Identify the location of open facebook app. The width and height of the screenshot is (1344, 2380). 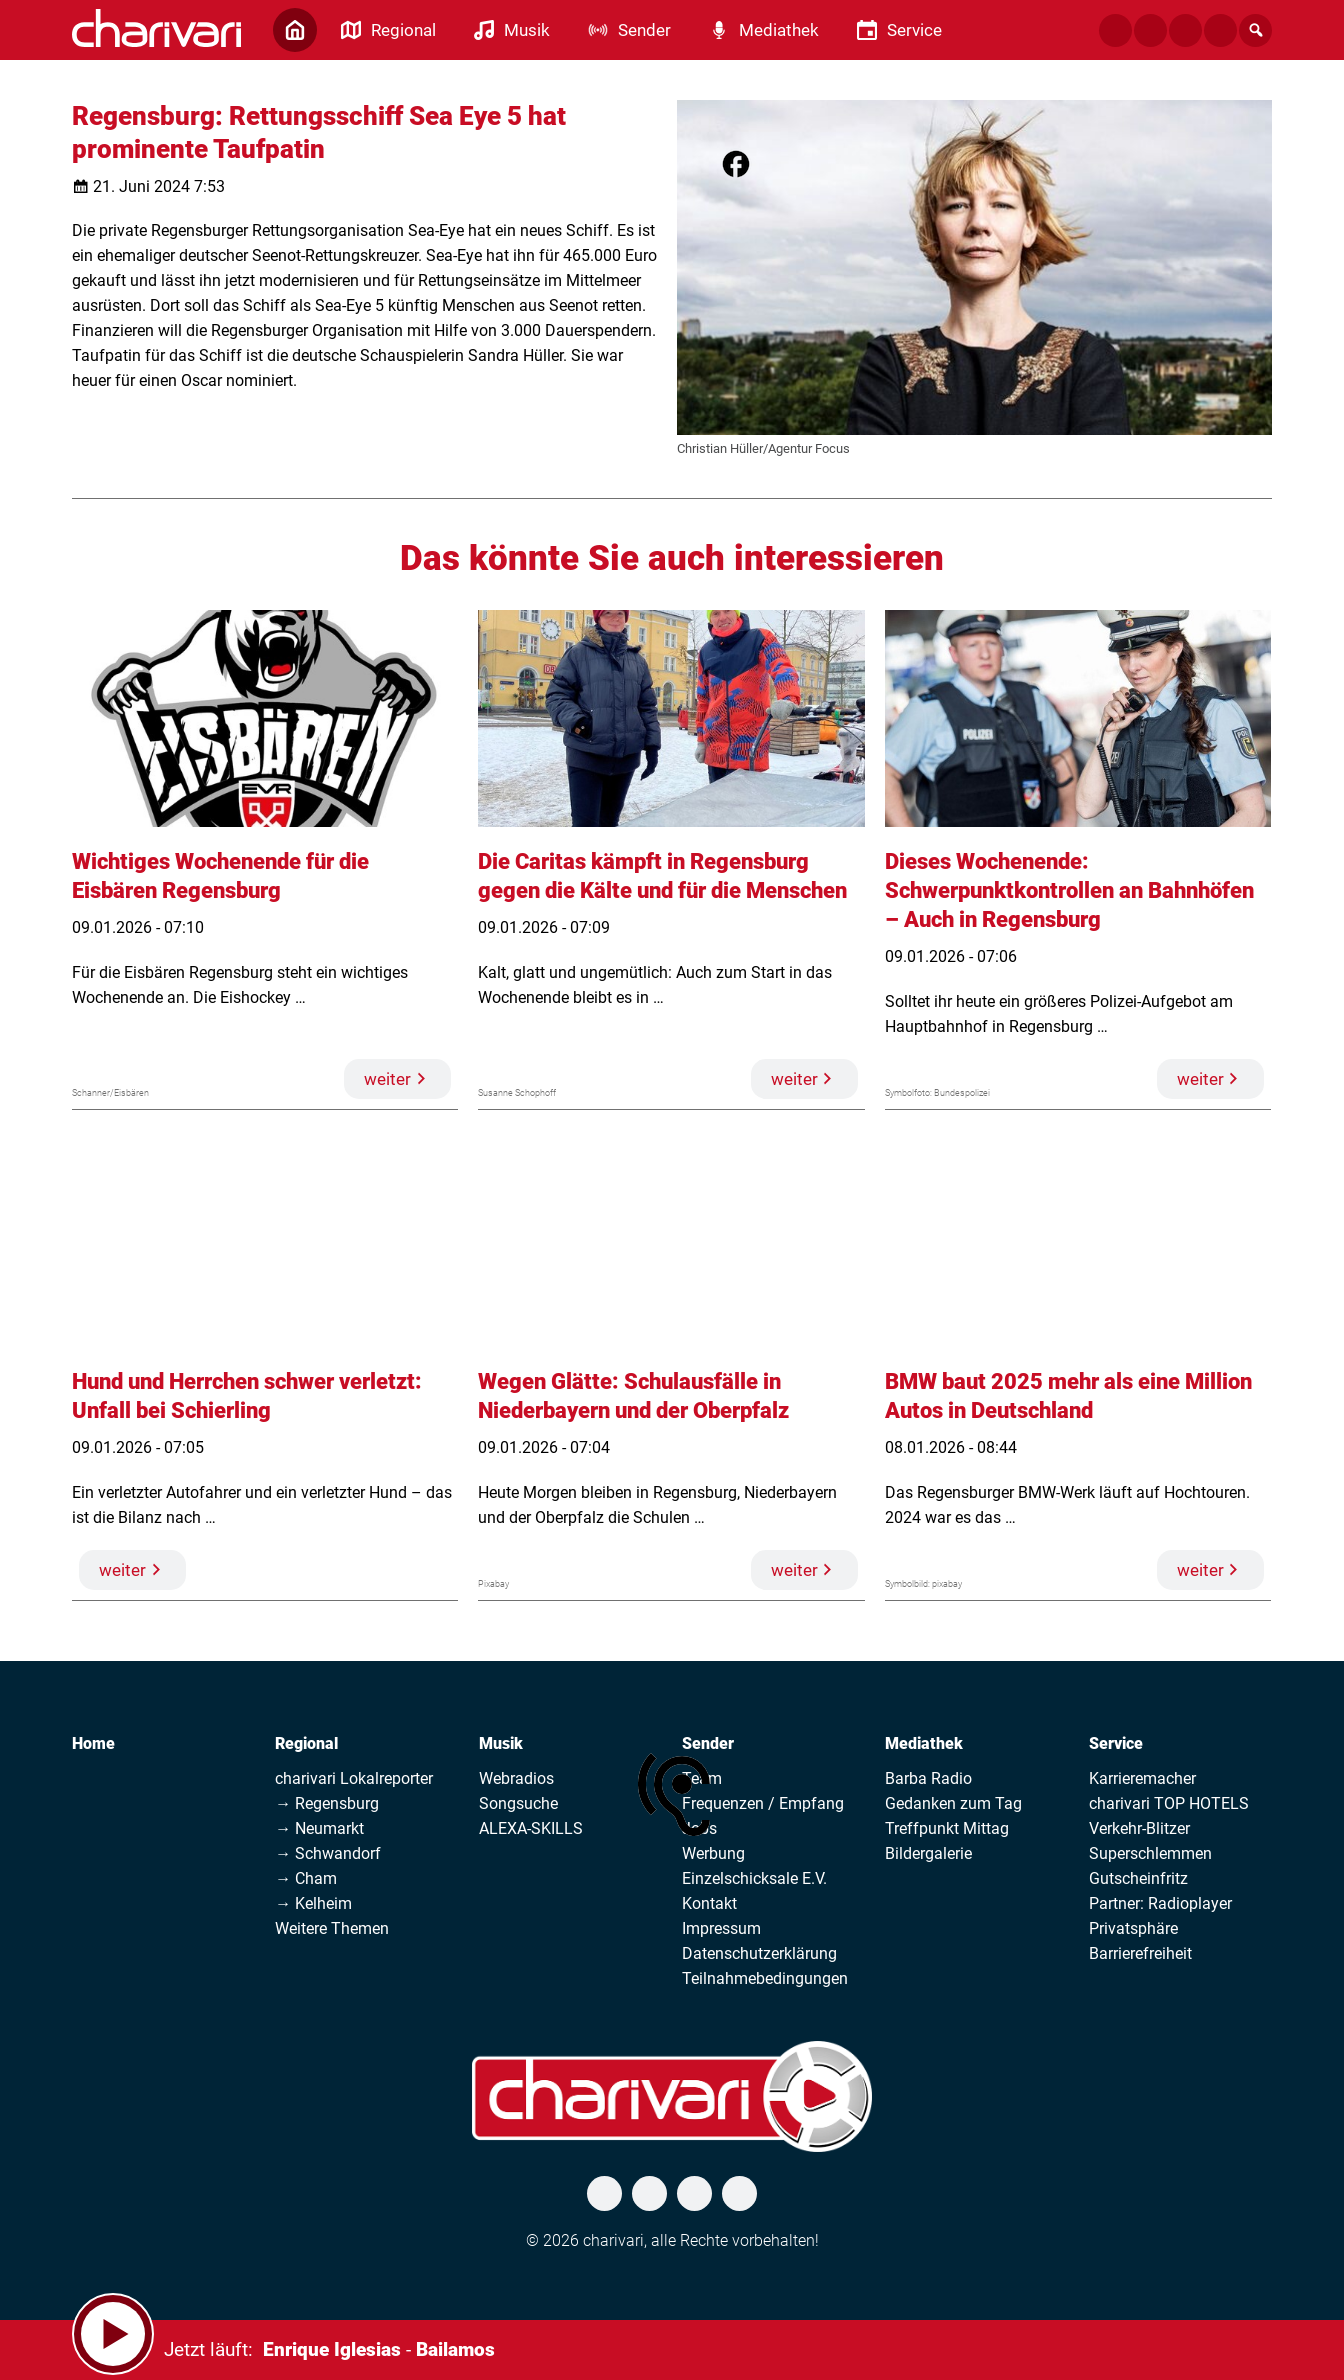
(736, 164).